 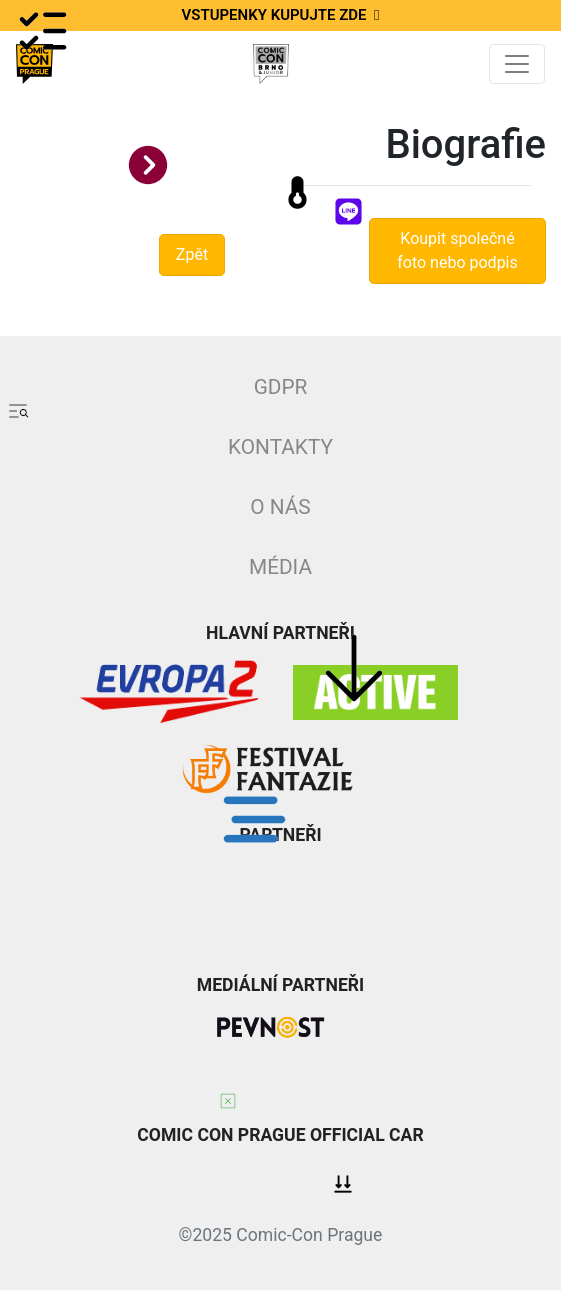 I want to click on view completed tasks, so click(x=43, y=31).